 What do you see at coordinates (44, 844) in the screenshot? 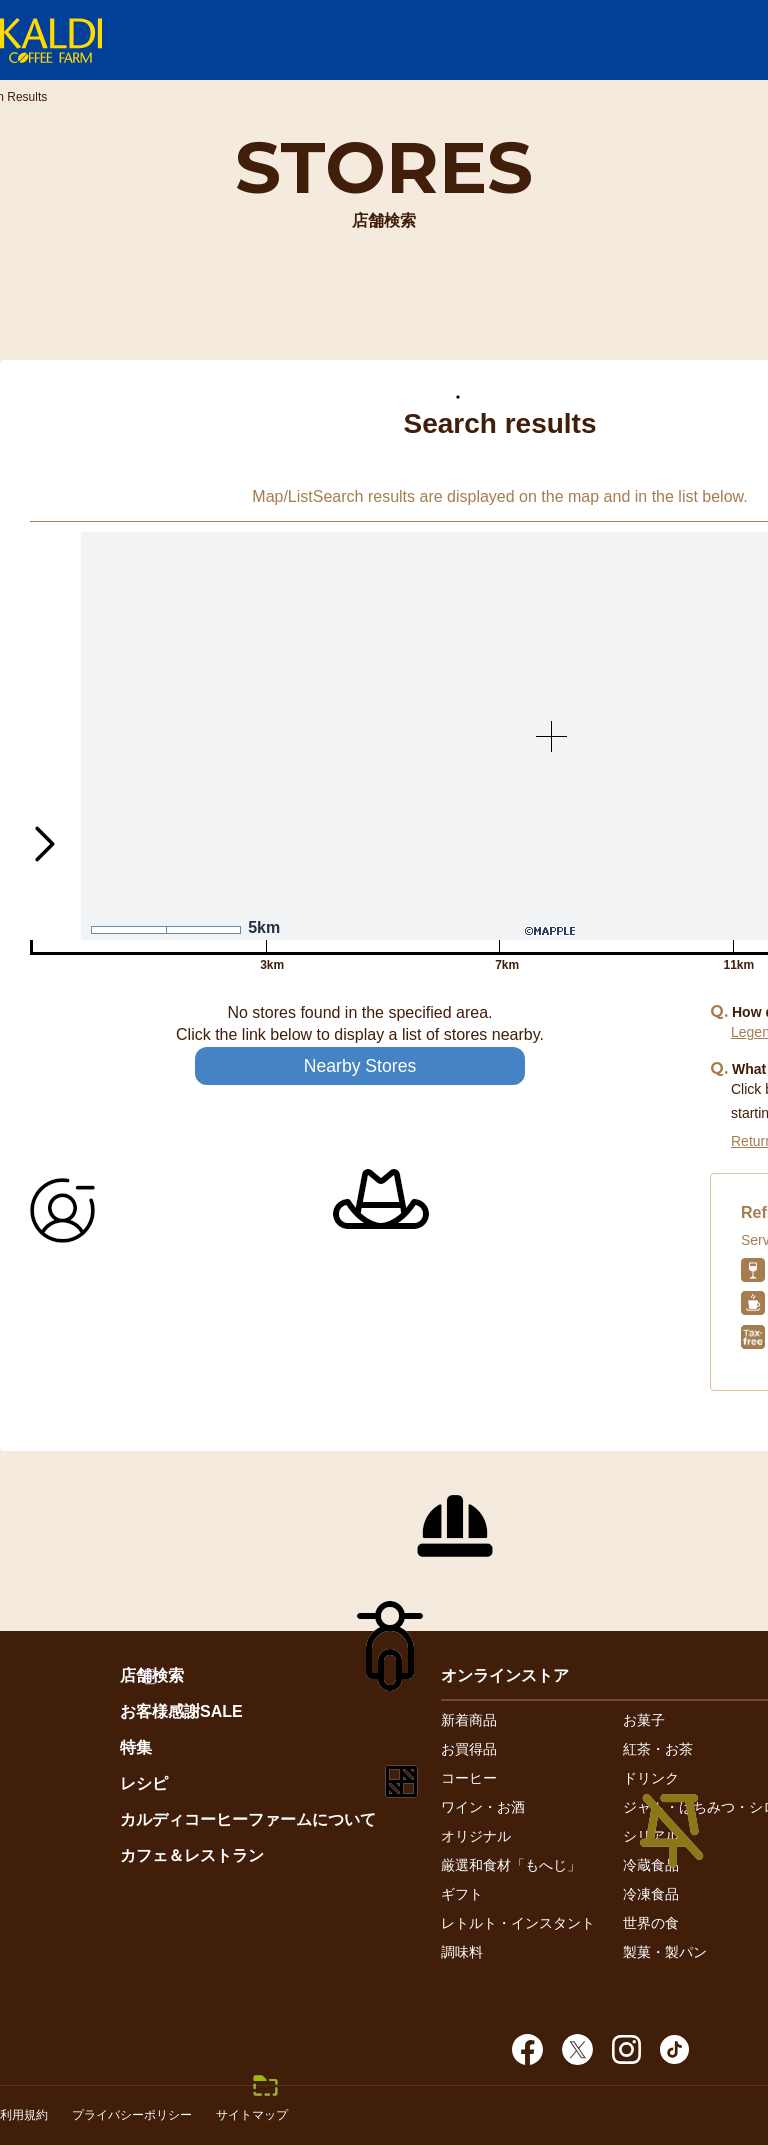
I see `navigate to the next item or page` at bounding box center [44, 844].